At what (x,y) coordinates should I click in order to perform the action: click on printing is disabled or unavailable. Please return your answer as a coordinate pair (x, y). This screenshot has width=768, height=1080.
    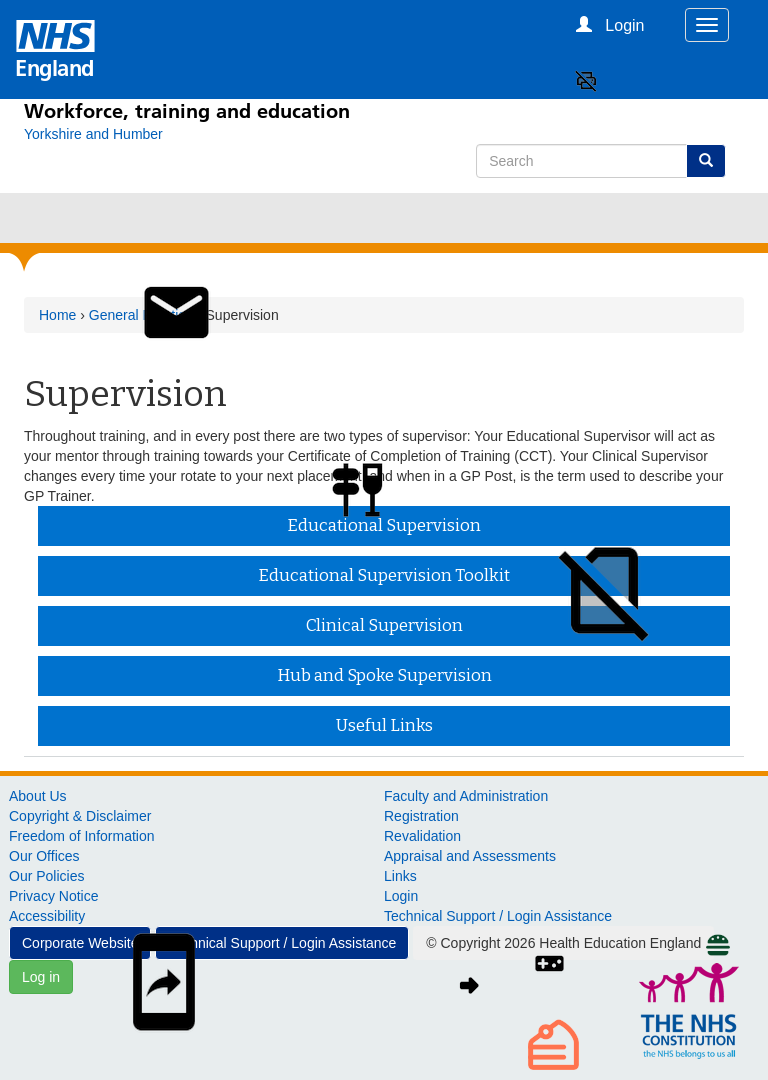
    Looking at the image, I should click on (586, 80).